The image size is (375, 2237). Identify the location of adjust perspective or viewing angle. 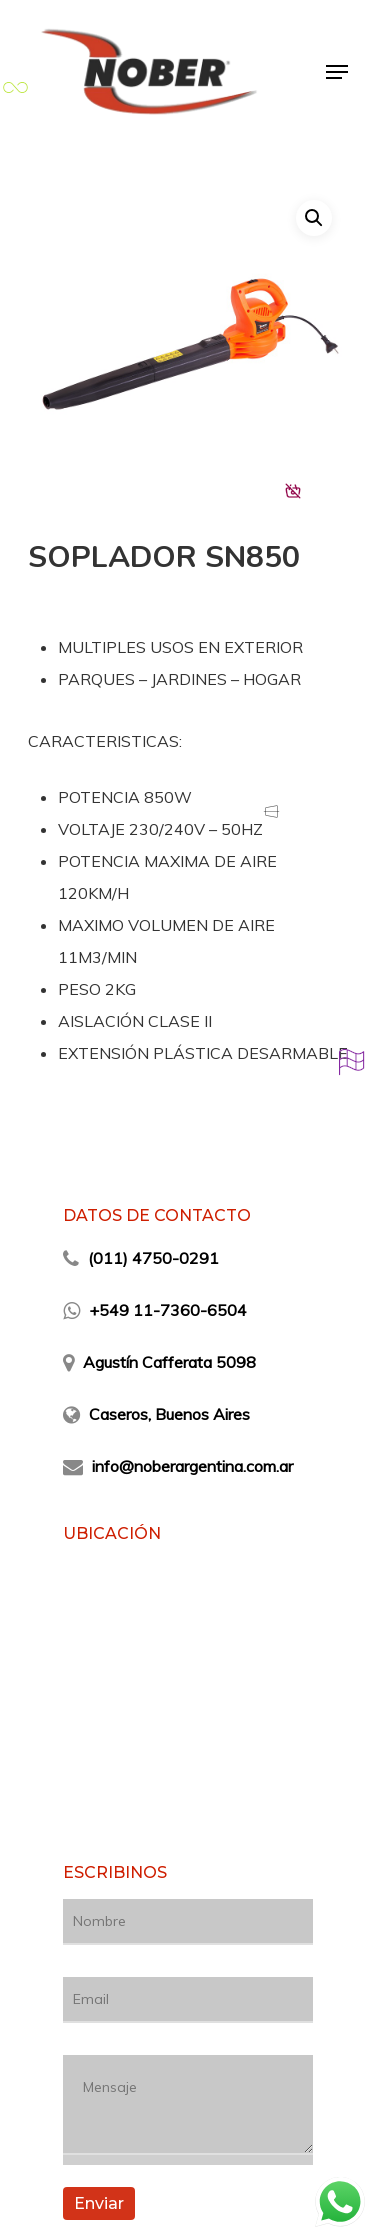
(271, 811).